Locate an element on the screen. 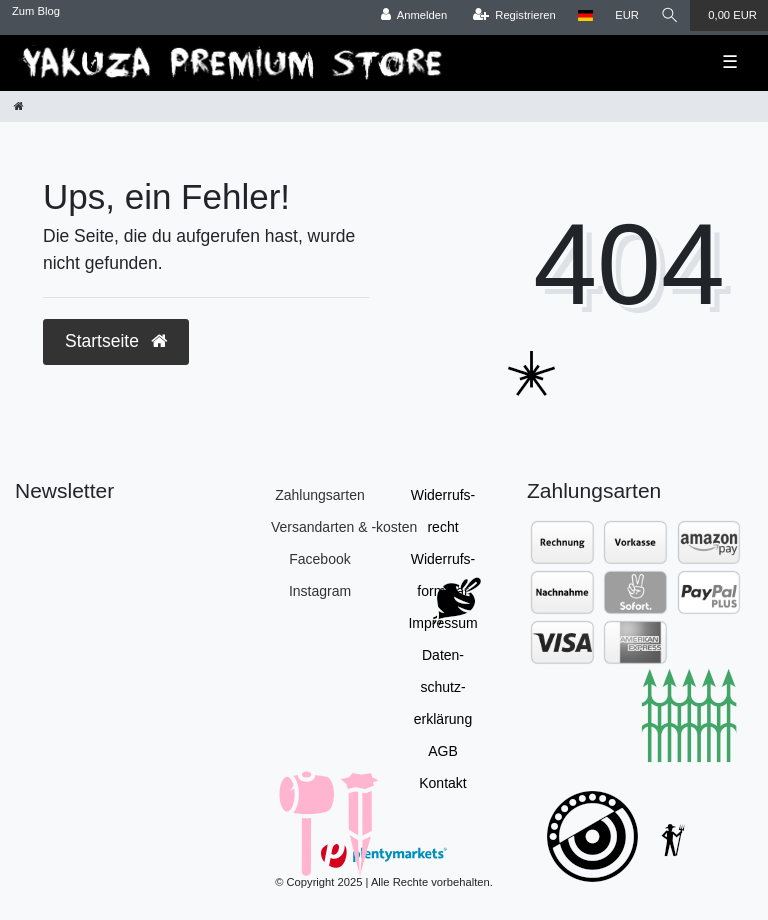  select farmer character class is located at coordinates (672, 840).